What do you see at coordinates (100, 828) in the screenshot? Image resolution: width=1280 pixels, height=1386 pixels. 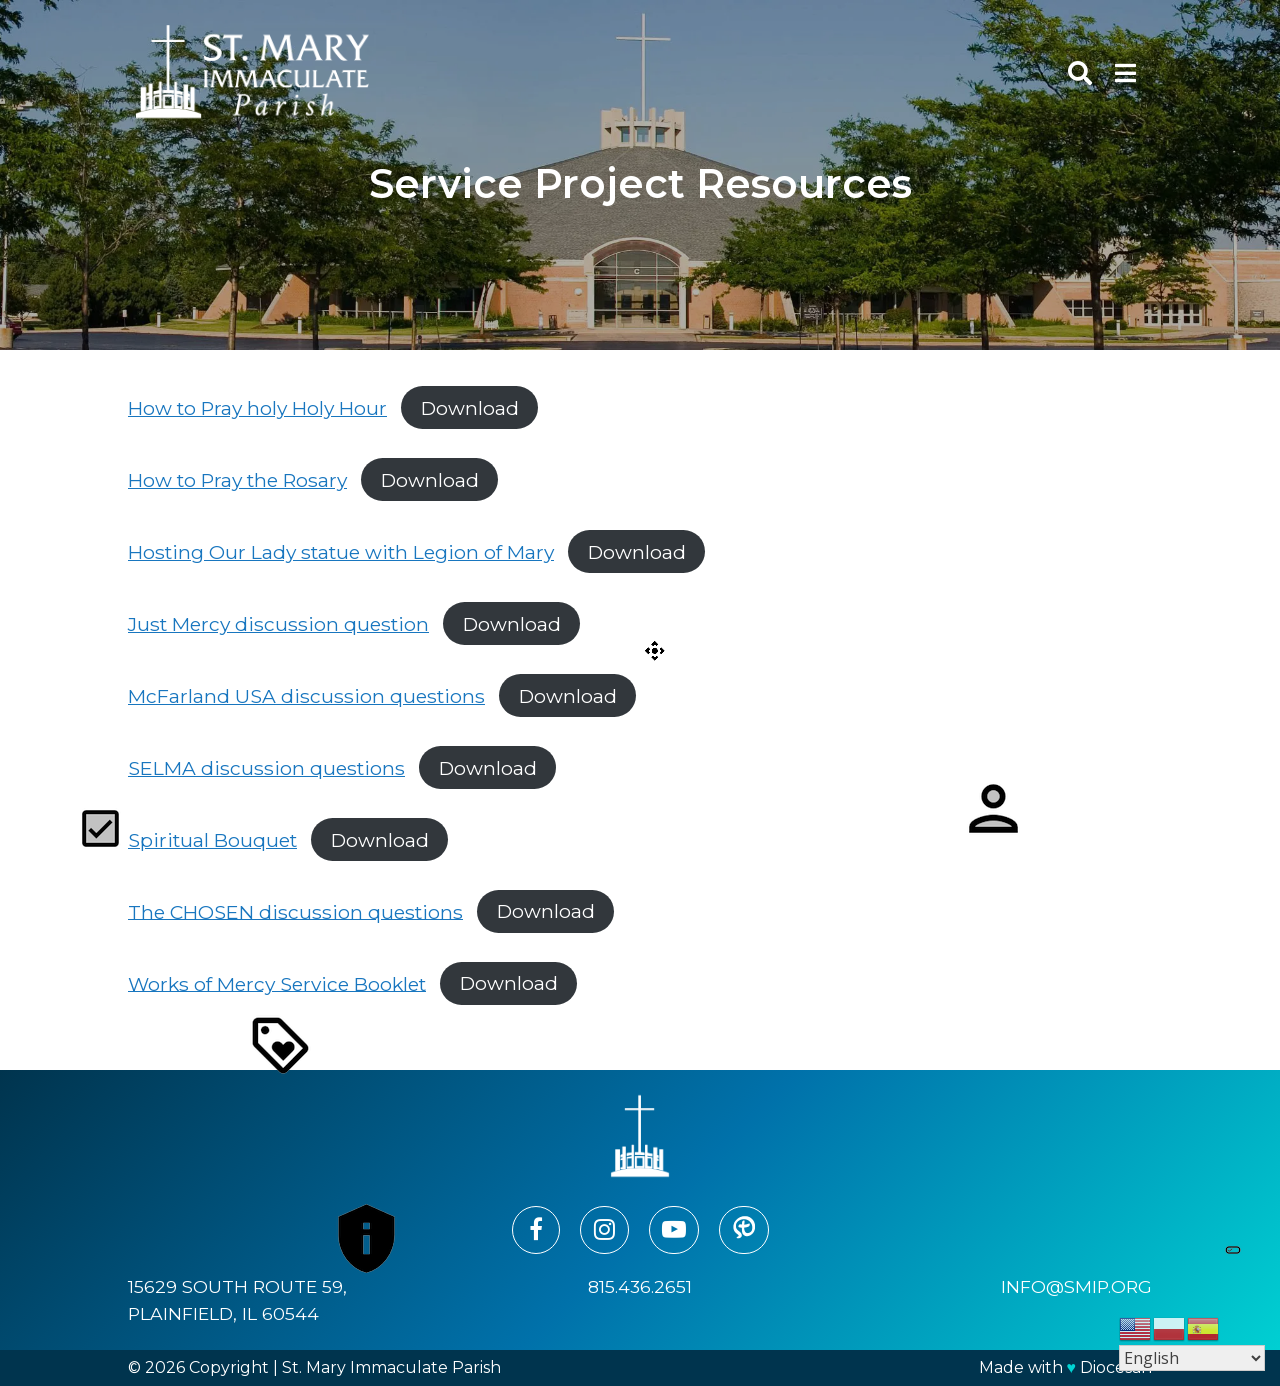 I see `select or confirm an option` at bounding box center [100, 828].